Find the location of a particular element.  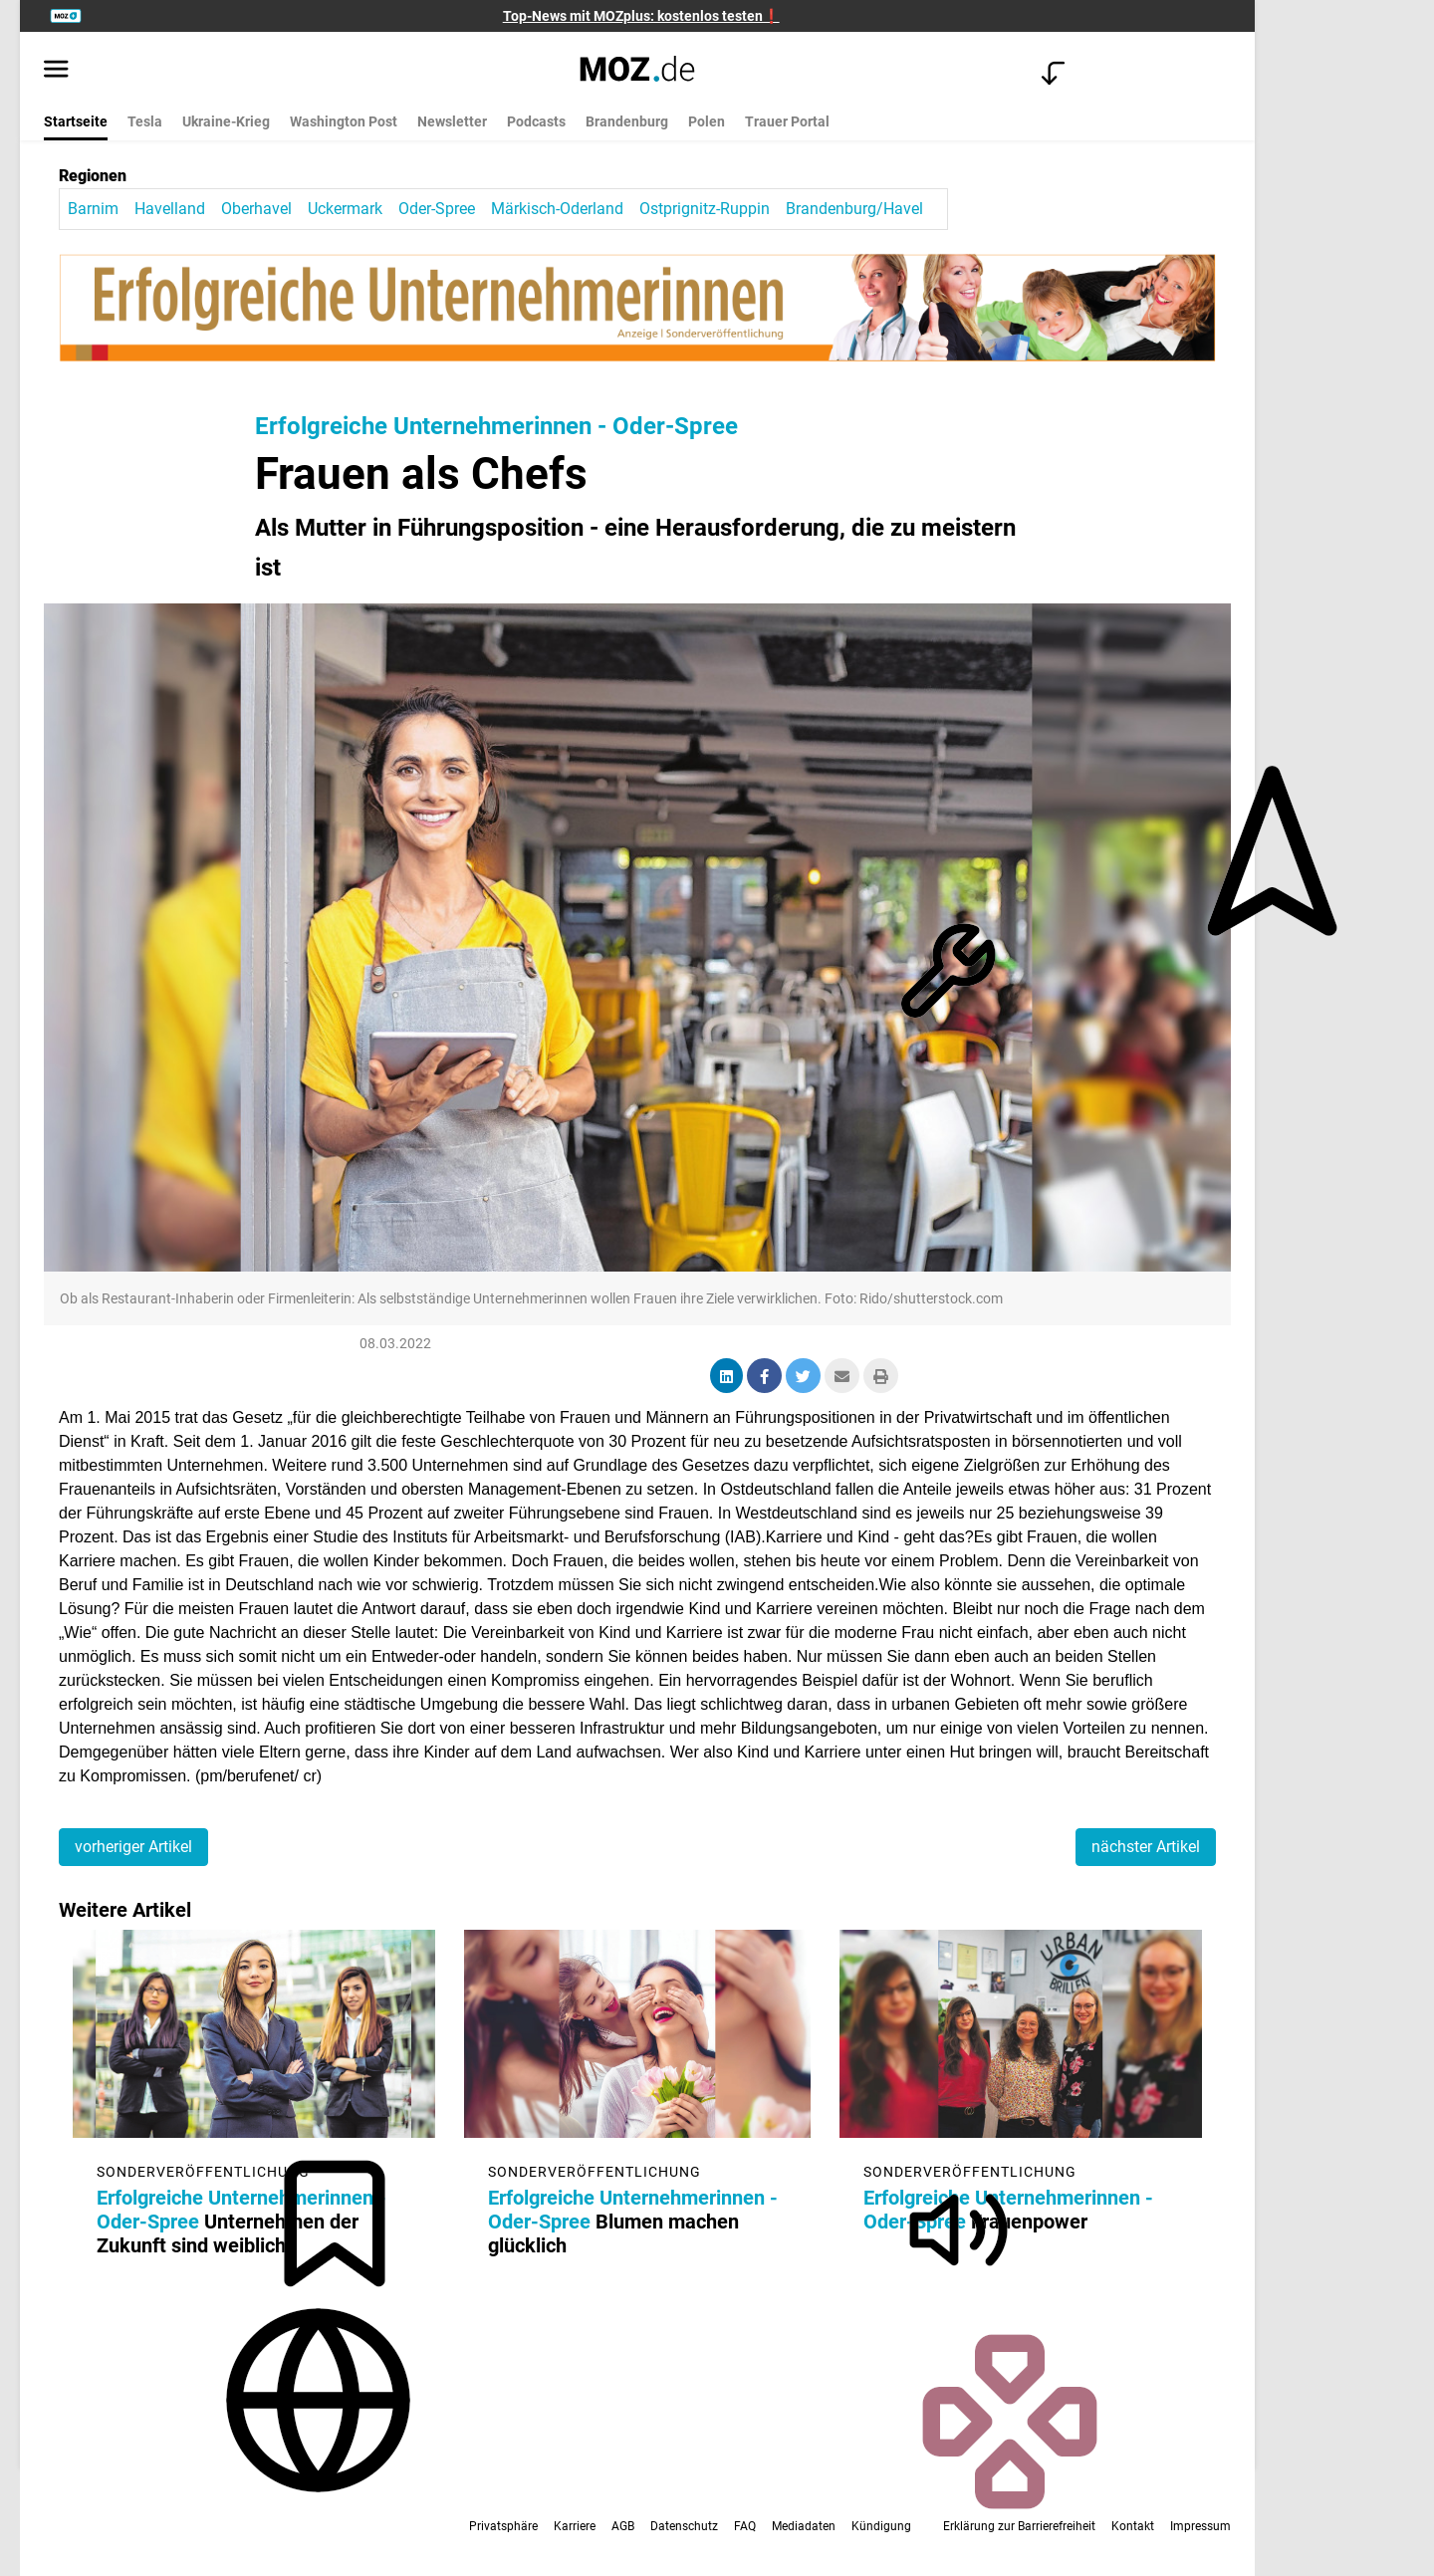

navigate to current location is located at coordinates (1272, 854).